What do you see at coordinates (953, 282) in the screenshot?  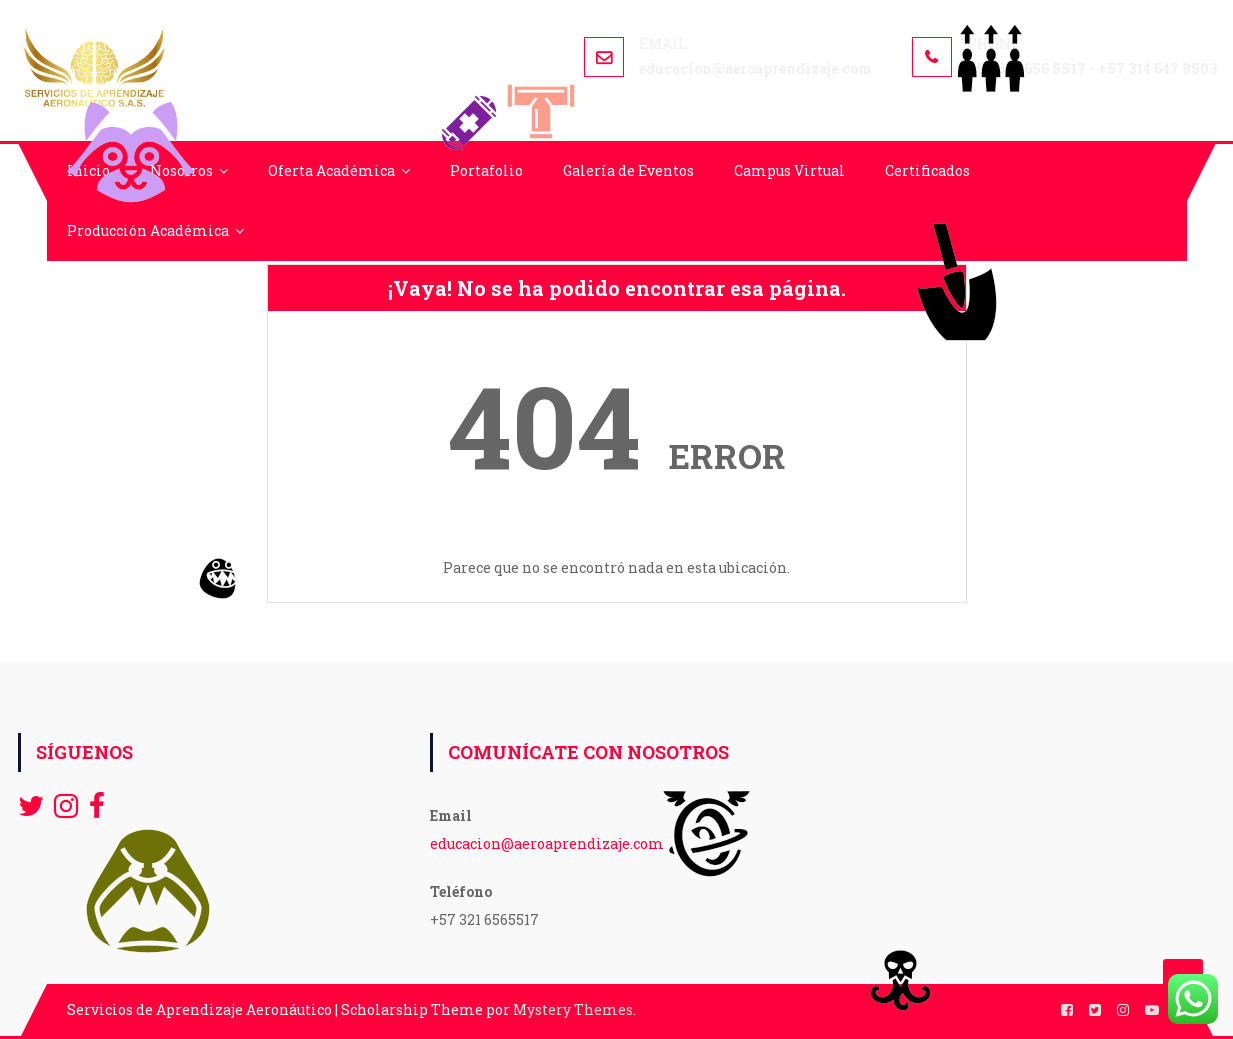 I see `select spade suit in a card game` at bounding box center [953, 282].